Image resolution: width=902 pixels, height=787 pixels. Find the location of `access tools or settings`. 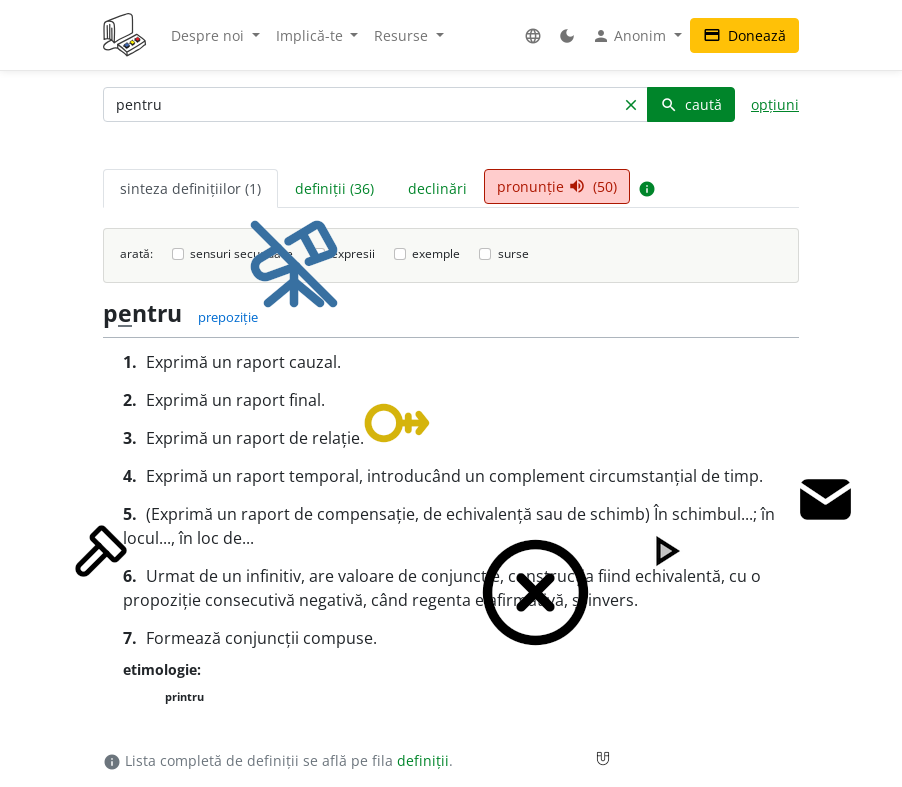

access tools or settings is located at coordinates (100, 550).